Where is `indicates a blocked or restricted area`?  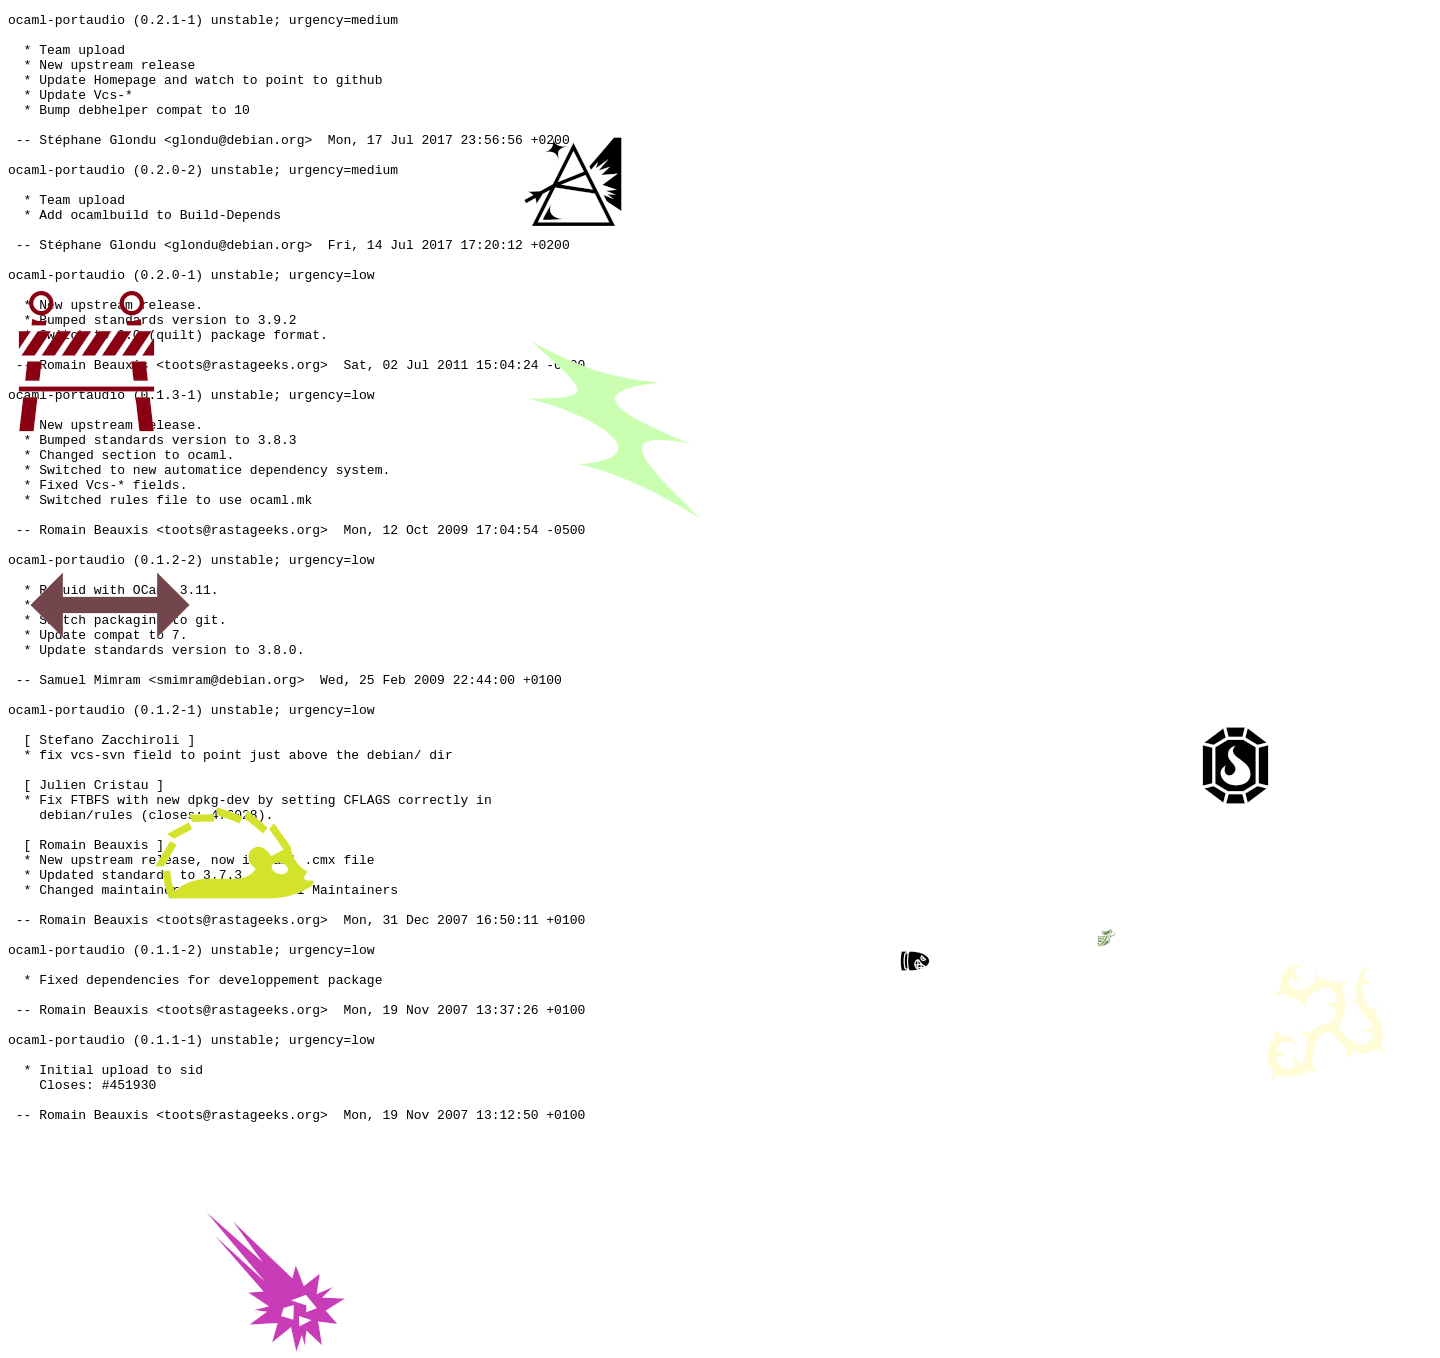
indicates a blocked or restricted area is located at coordinates (86, 358).